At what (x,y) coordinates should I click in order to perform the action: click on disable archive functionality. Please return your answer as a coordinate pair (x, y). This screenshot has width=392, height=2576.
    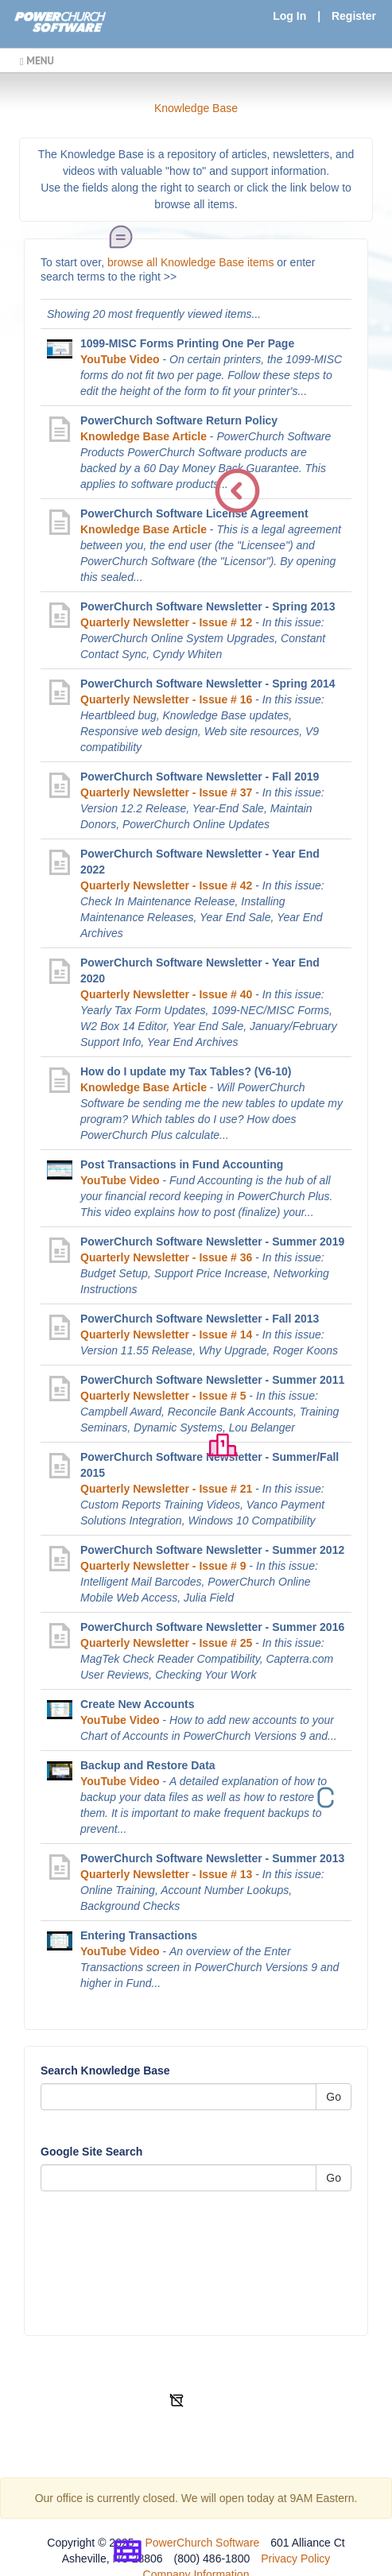
    Looking at the image, I should click on (177, 2400).